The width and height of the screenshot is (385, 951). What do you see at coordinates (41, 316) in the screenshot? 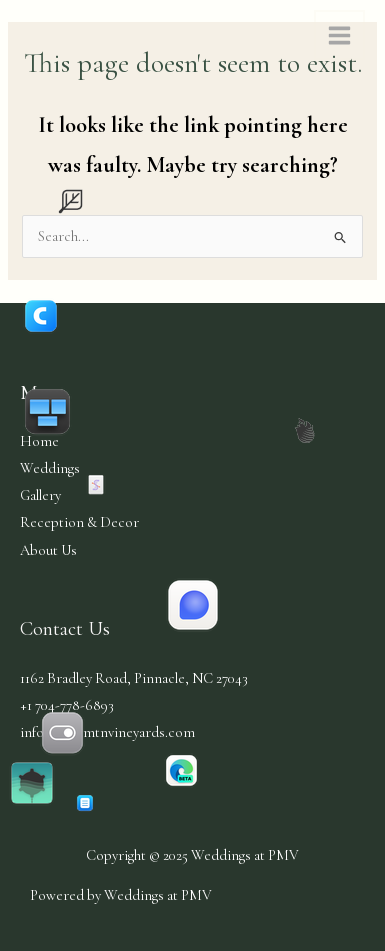
I see `open the Cura 3D printing slicer application` at bounding box center [41, 316].